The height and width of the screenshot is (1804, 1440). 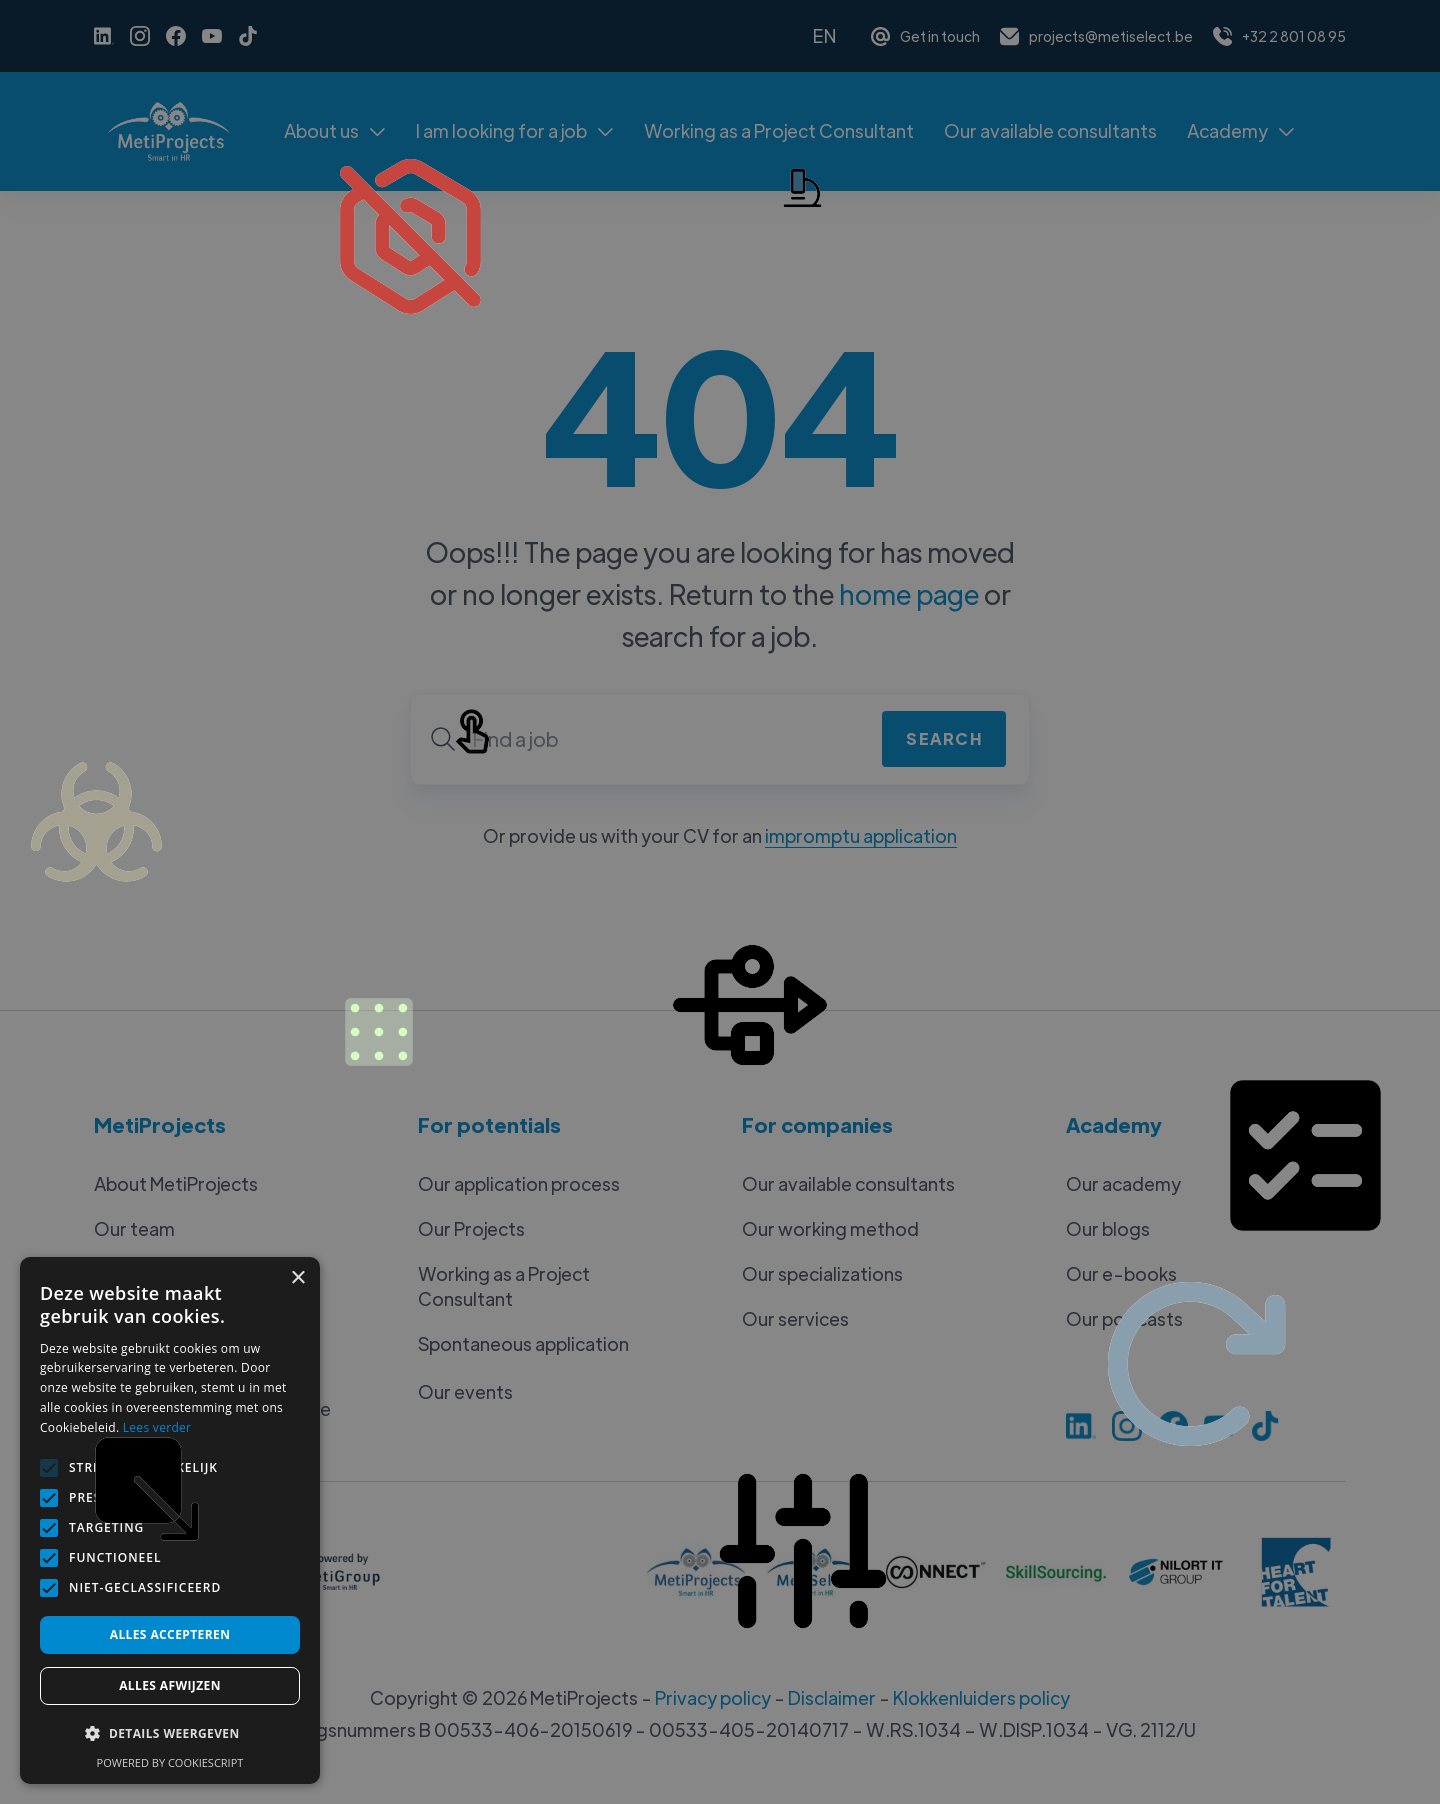 I want to click on refresh or reload content, so click(x=1190, y=1364).